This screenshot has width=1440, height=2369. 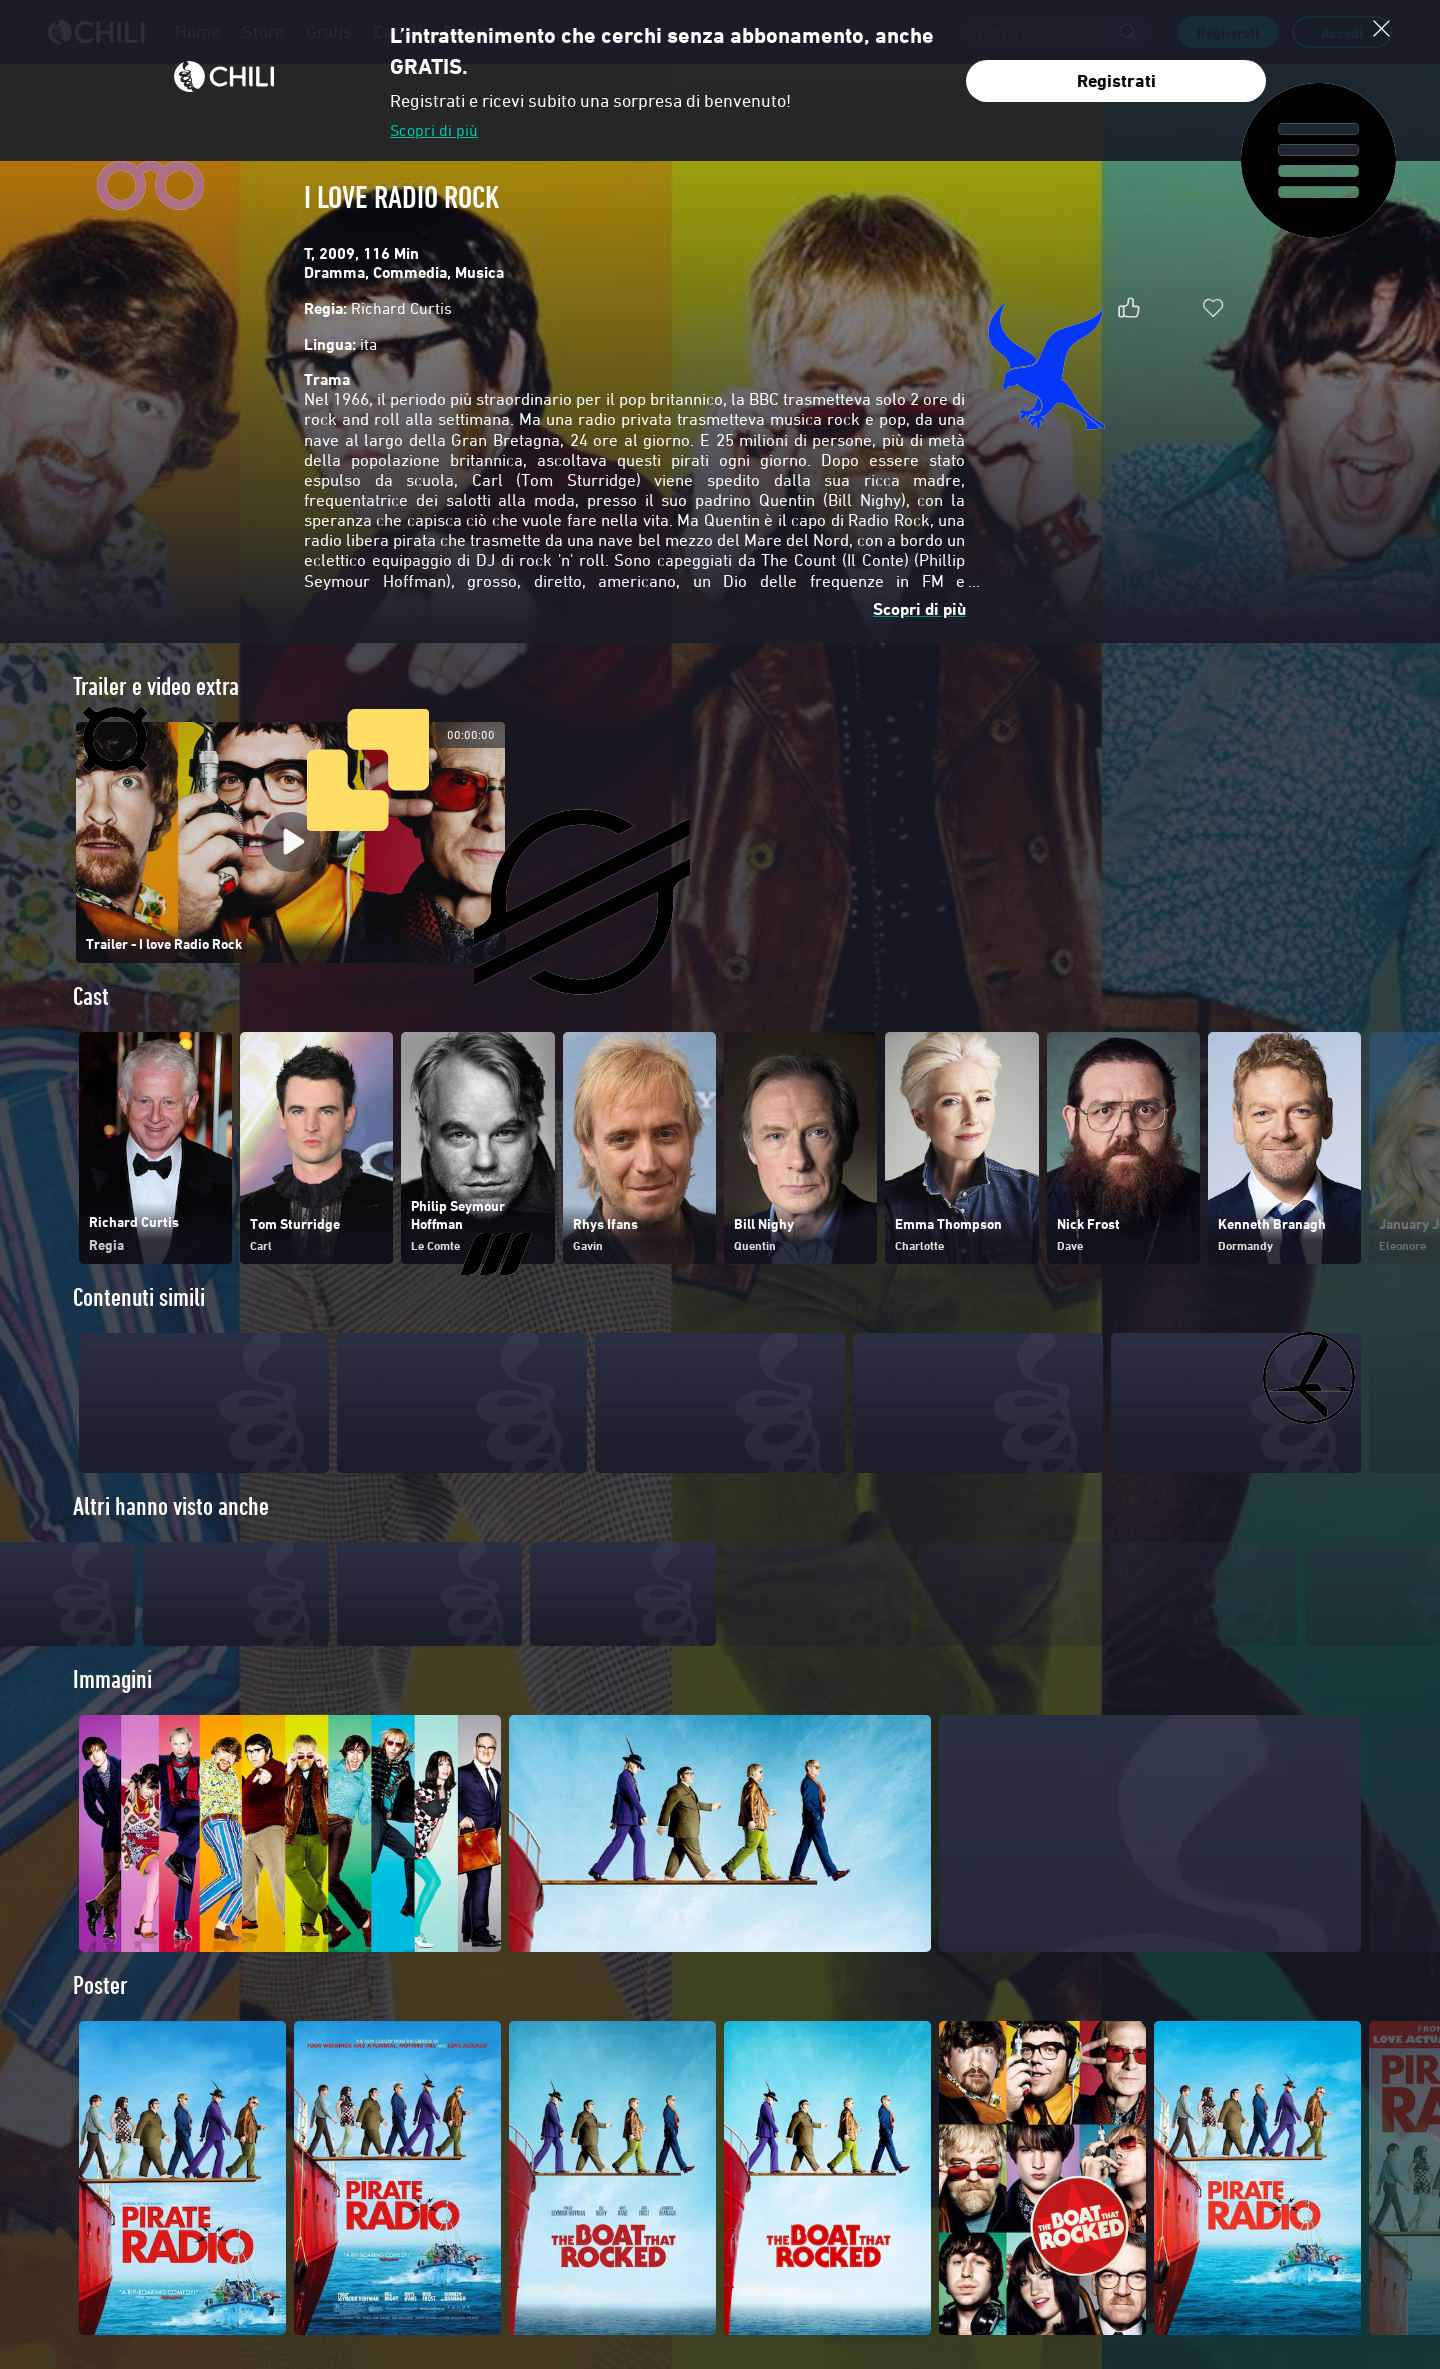 What do you see at coordinates (496, 1254) in the screenshot?
I see `meilisearch search engine logo` at bounding box center [496, 1254].